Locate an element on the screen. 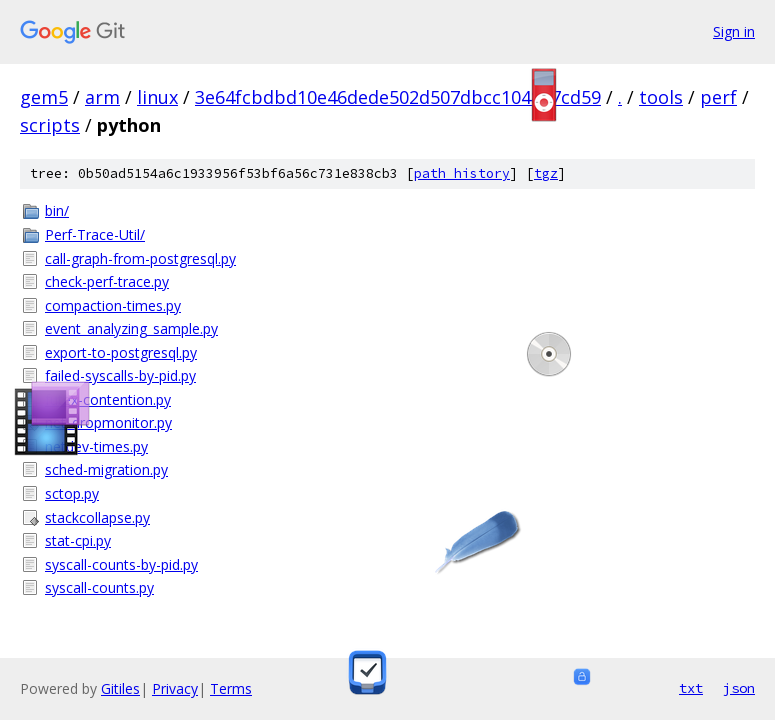 This screenshot has width=775, height=720. launch the Tk GUI toolkit framework is located at coordinates (478, 541).